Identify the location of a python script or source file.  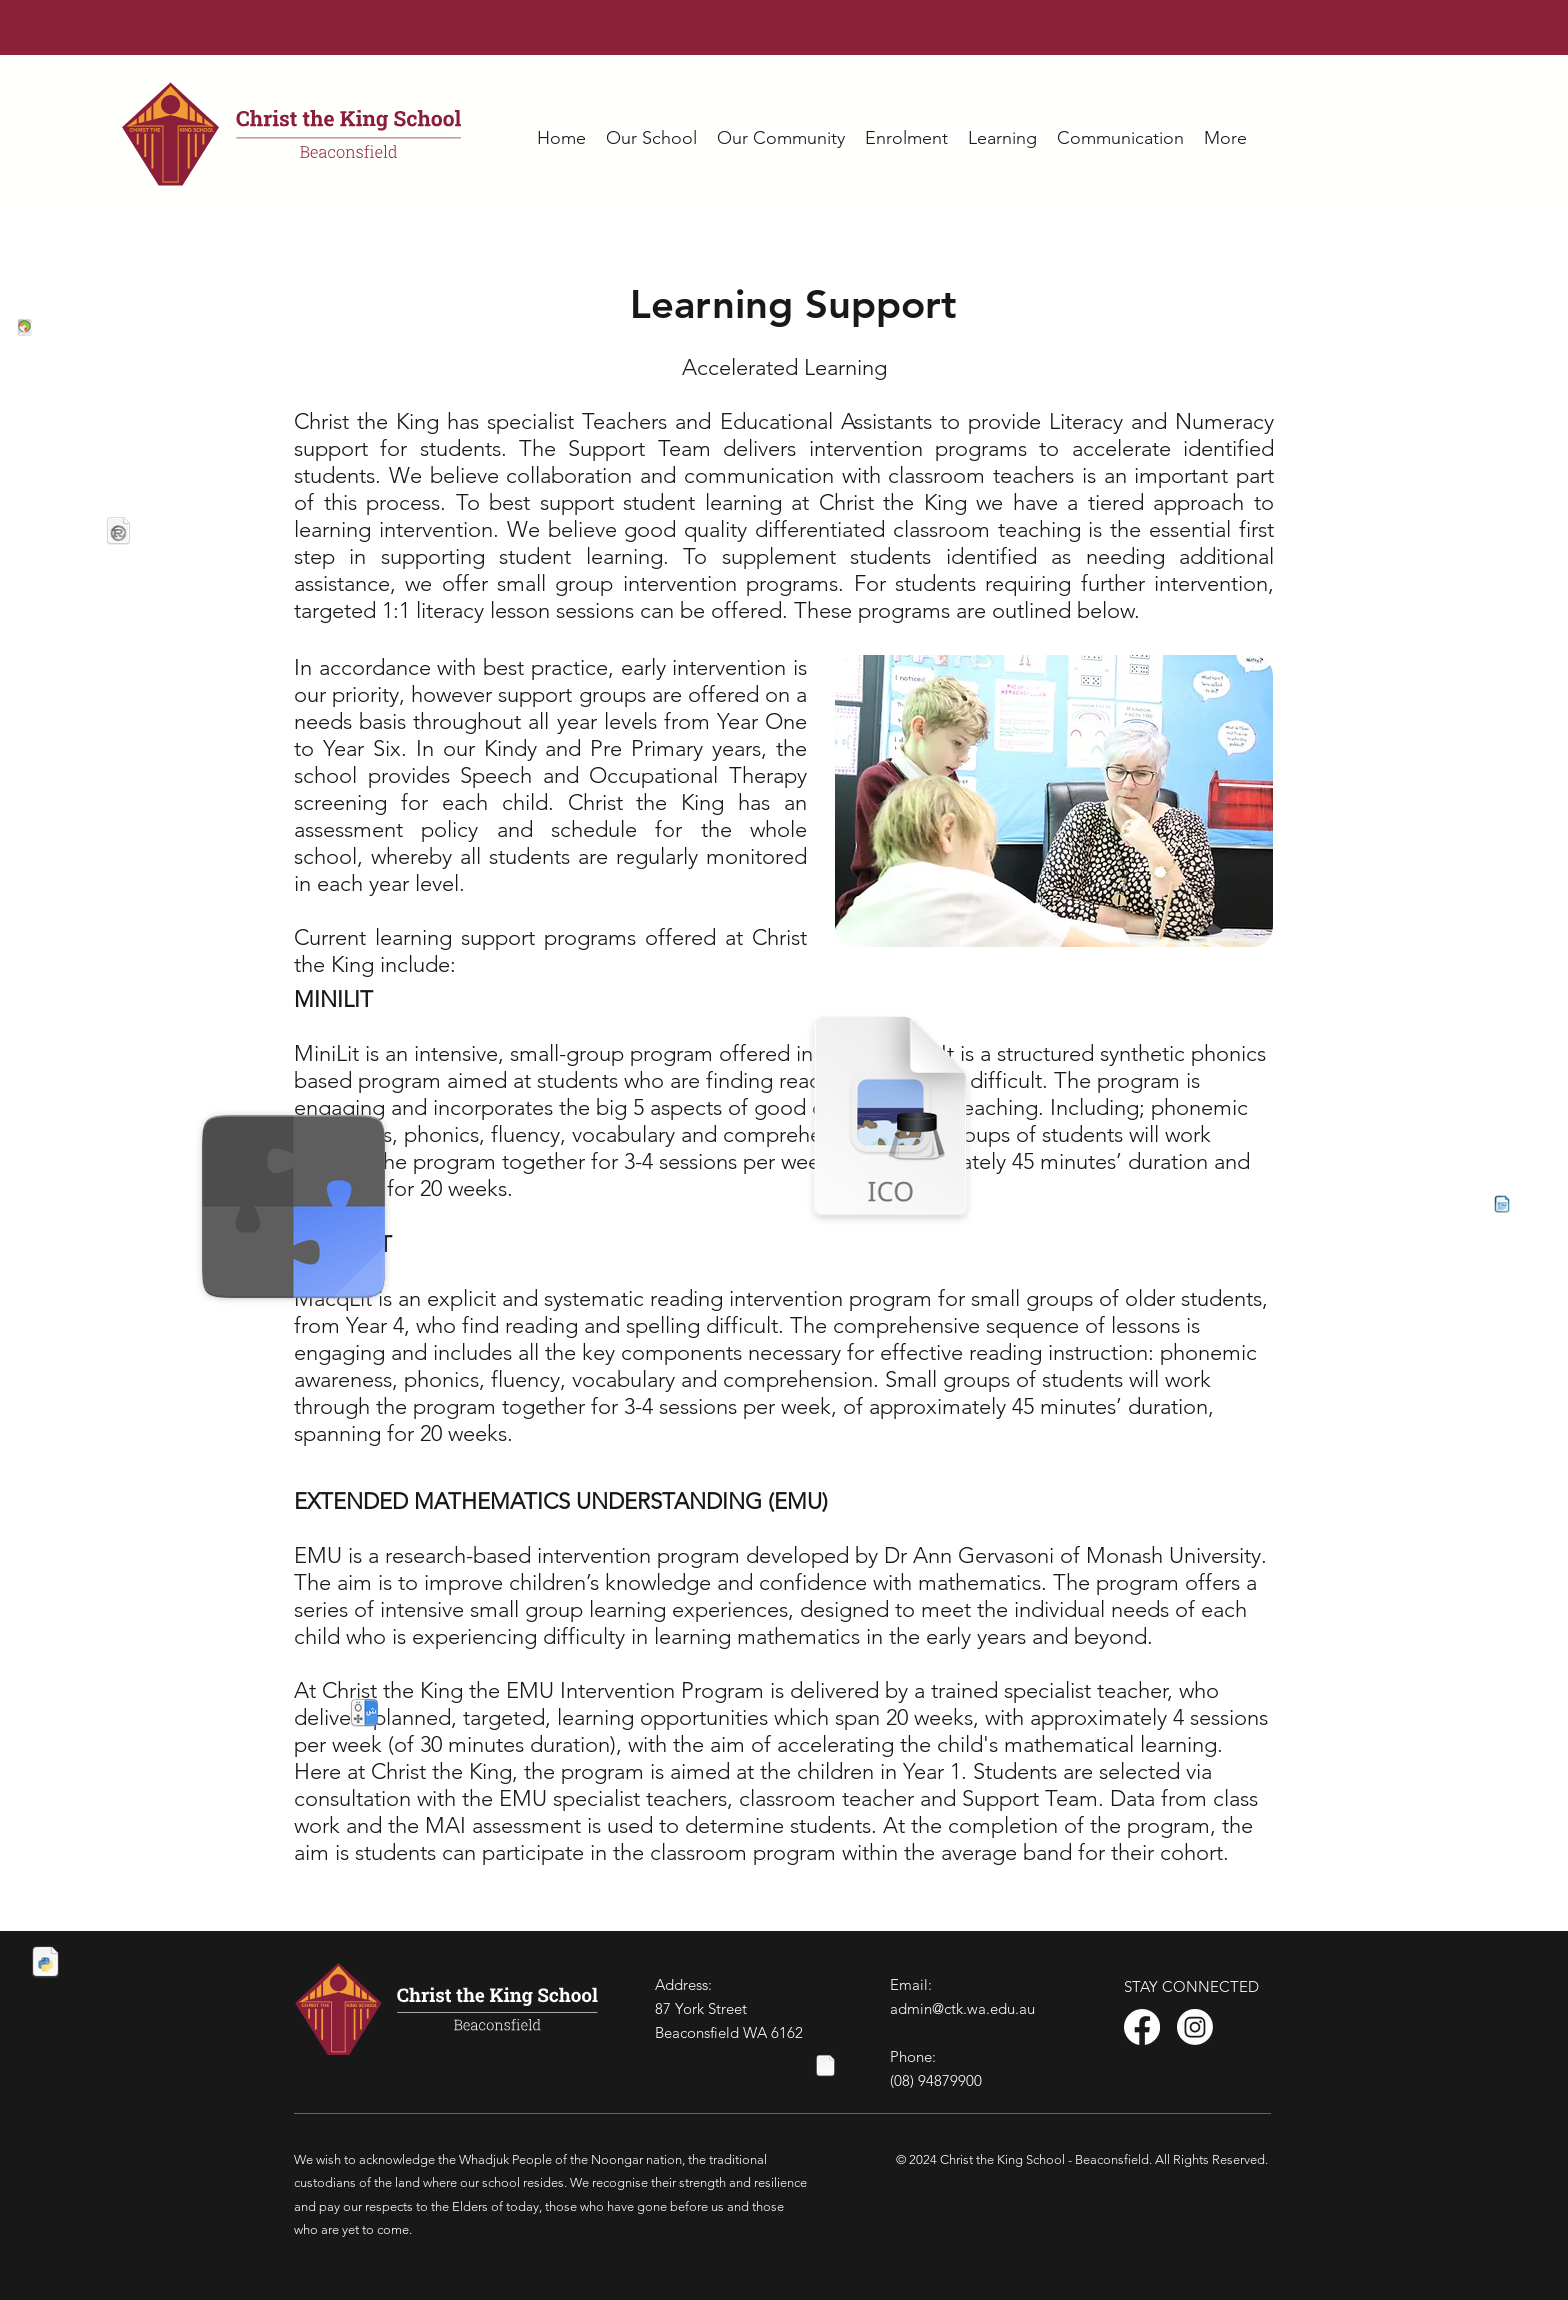
(45, 1961).